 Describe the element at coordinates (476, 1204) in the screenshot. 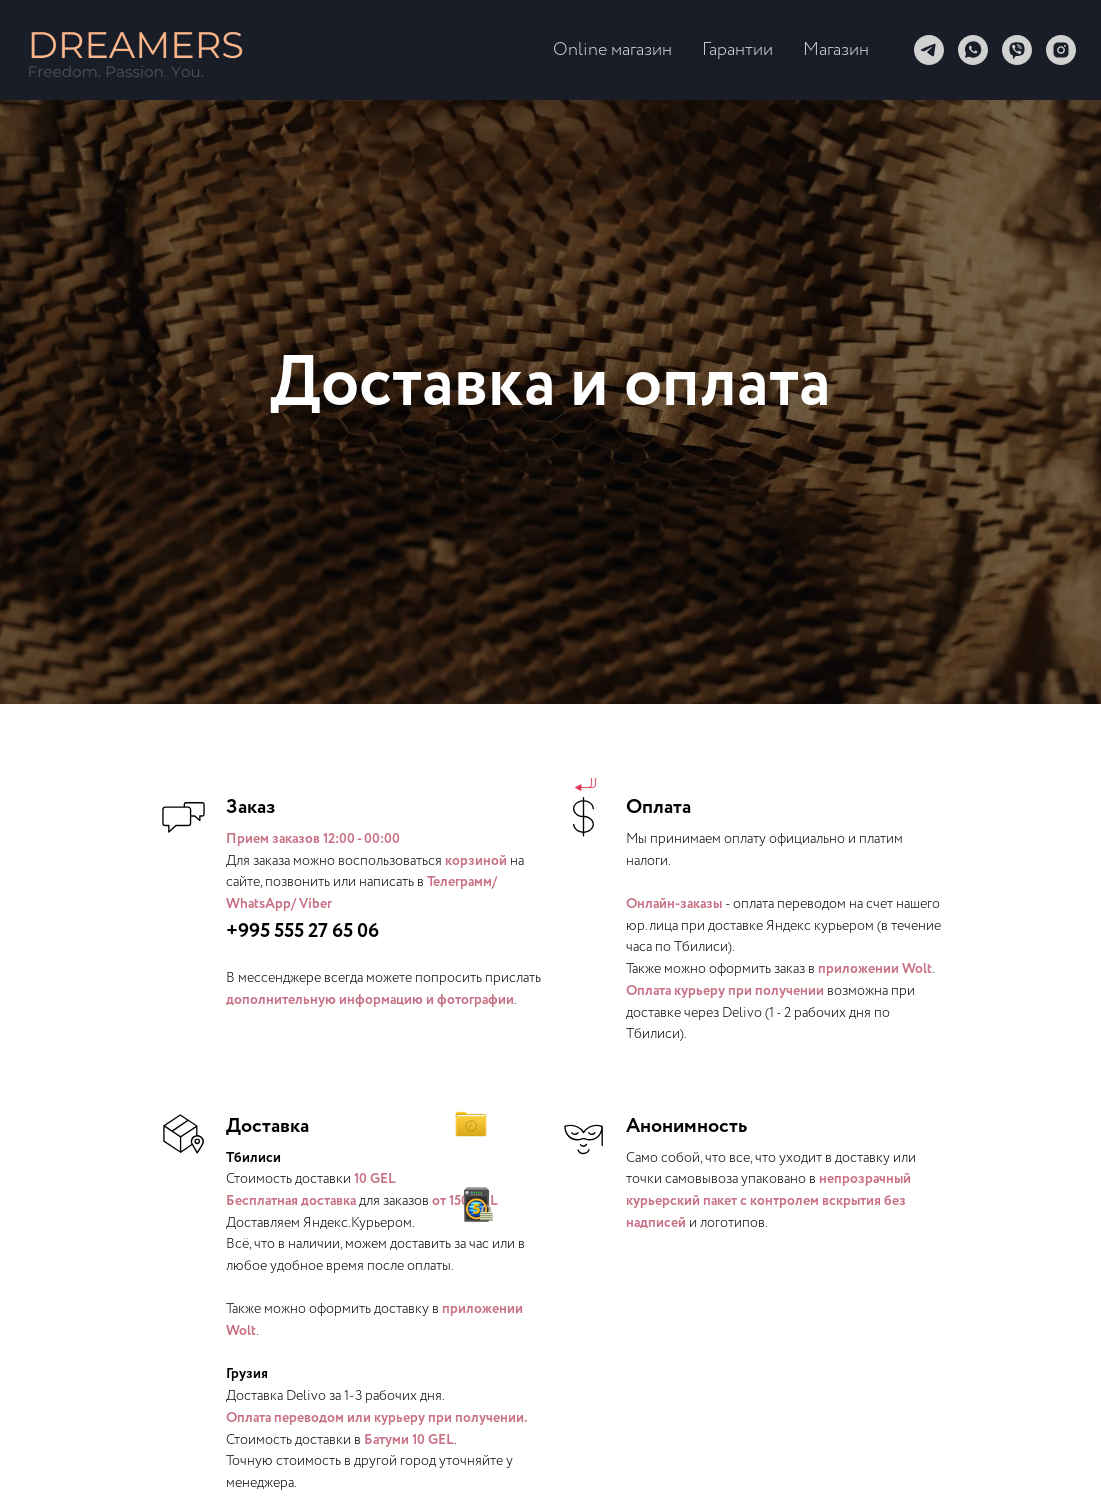

I see `locked RAID 5 storage array` at that location.